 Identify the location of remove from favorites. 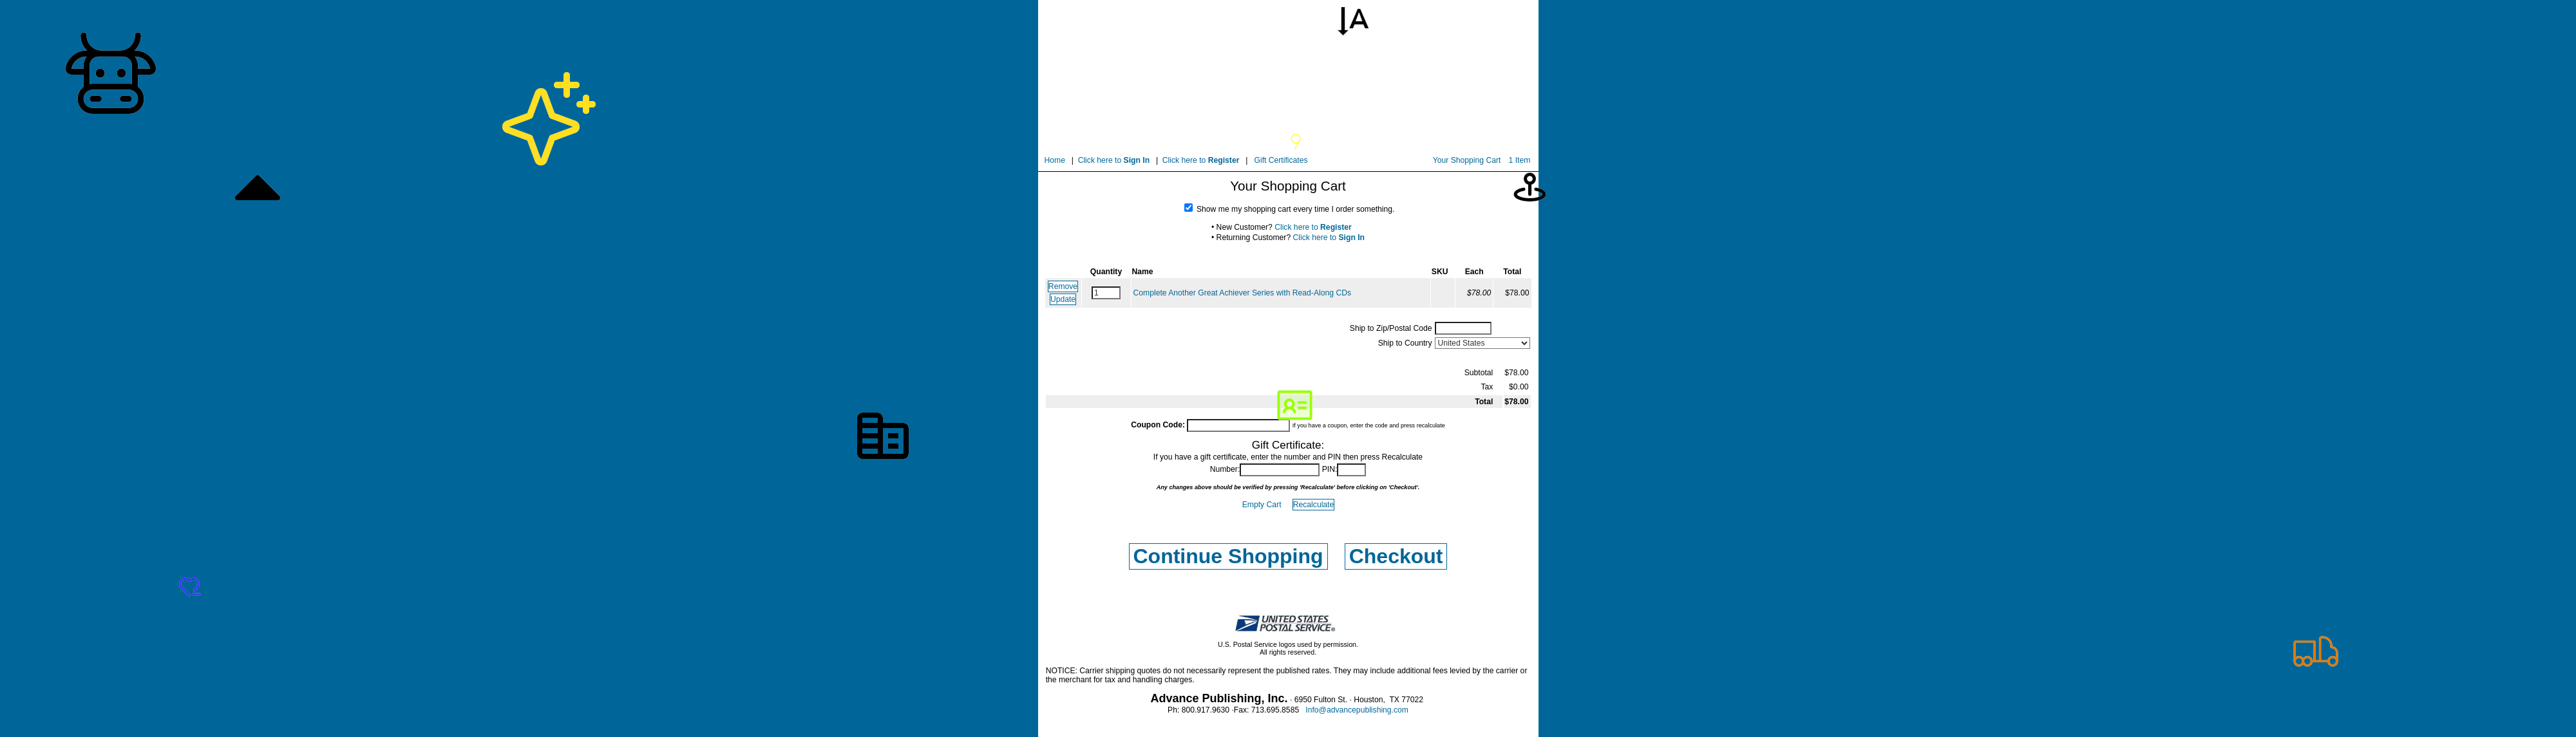
(189, 587).